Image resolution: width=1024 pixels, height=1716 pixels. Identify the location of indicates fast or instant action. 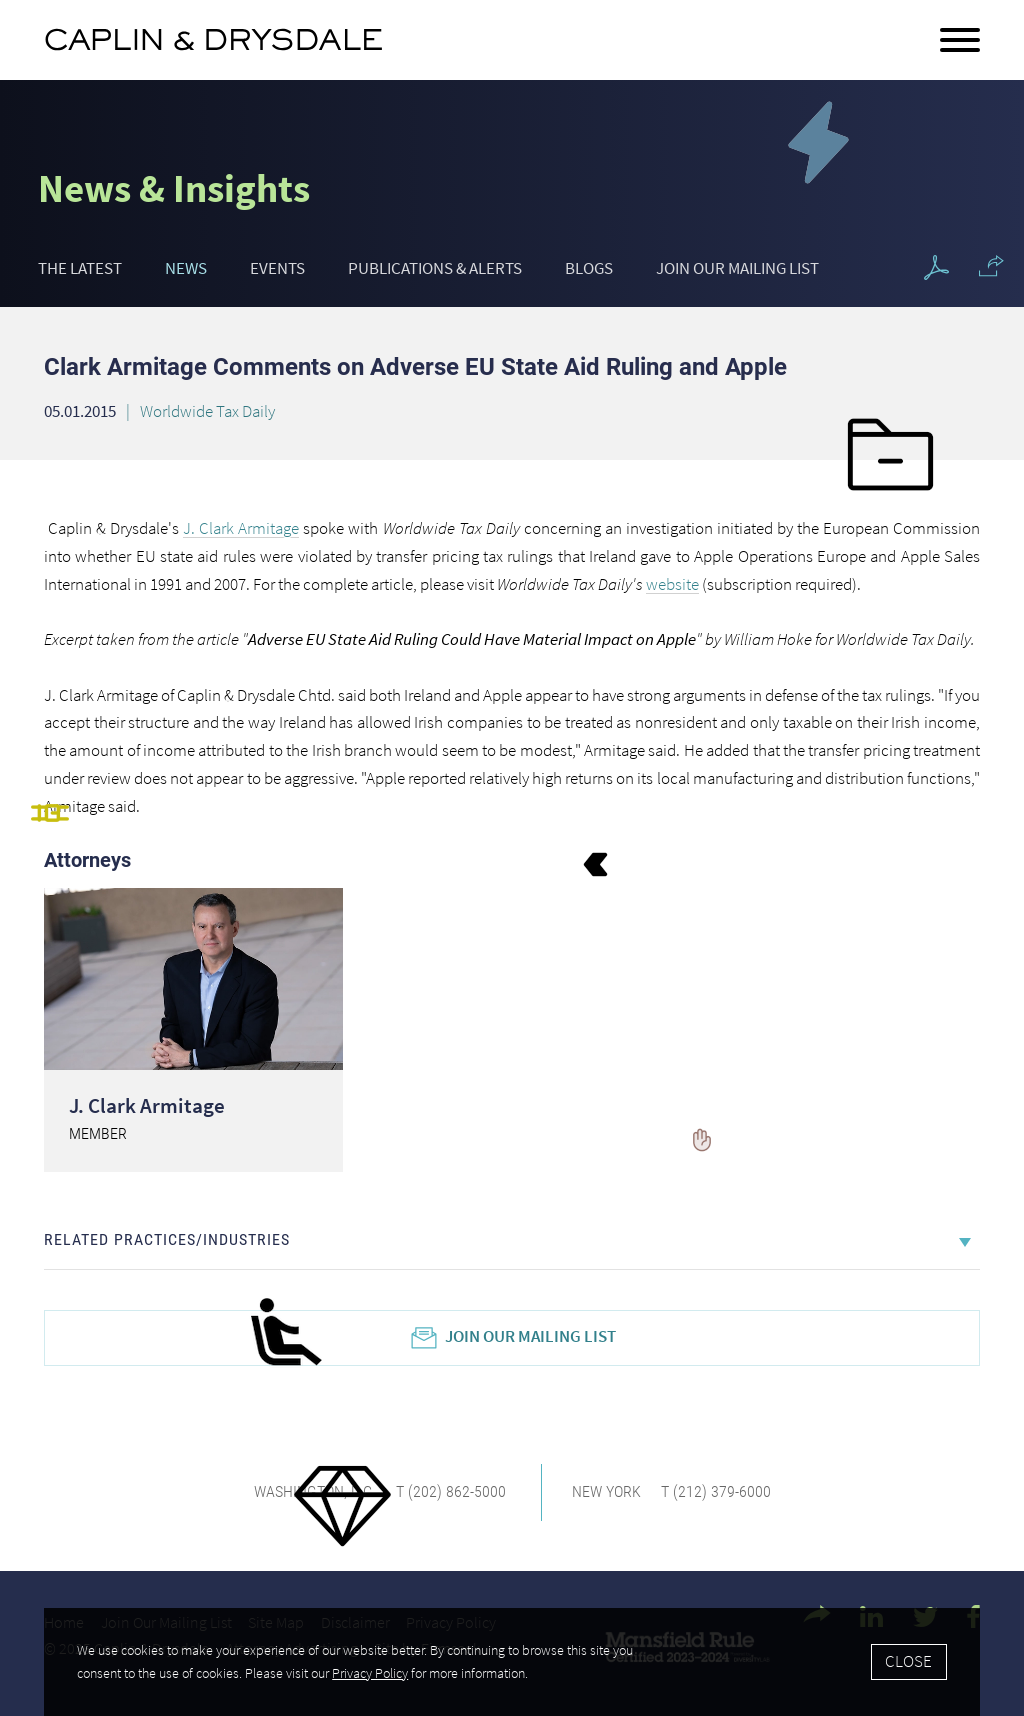
(818, 142).